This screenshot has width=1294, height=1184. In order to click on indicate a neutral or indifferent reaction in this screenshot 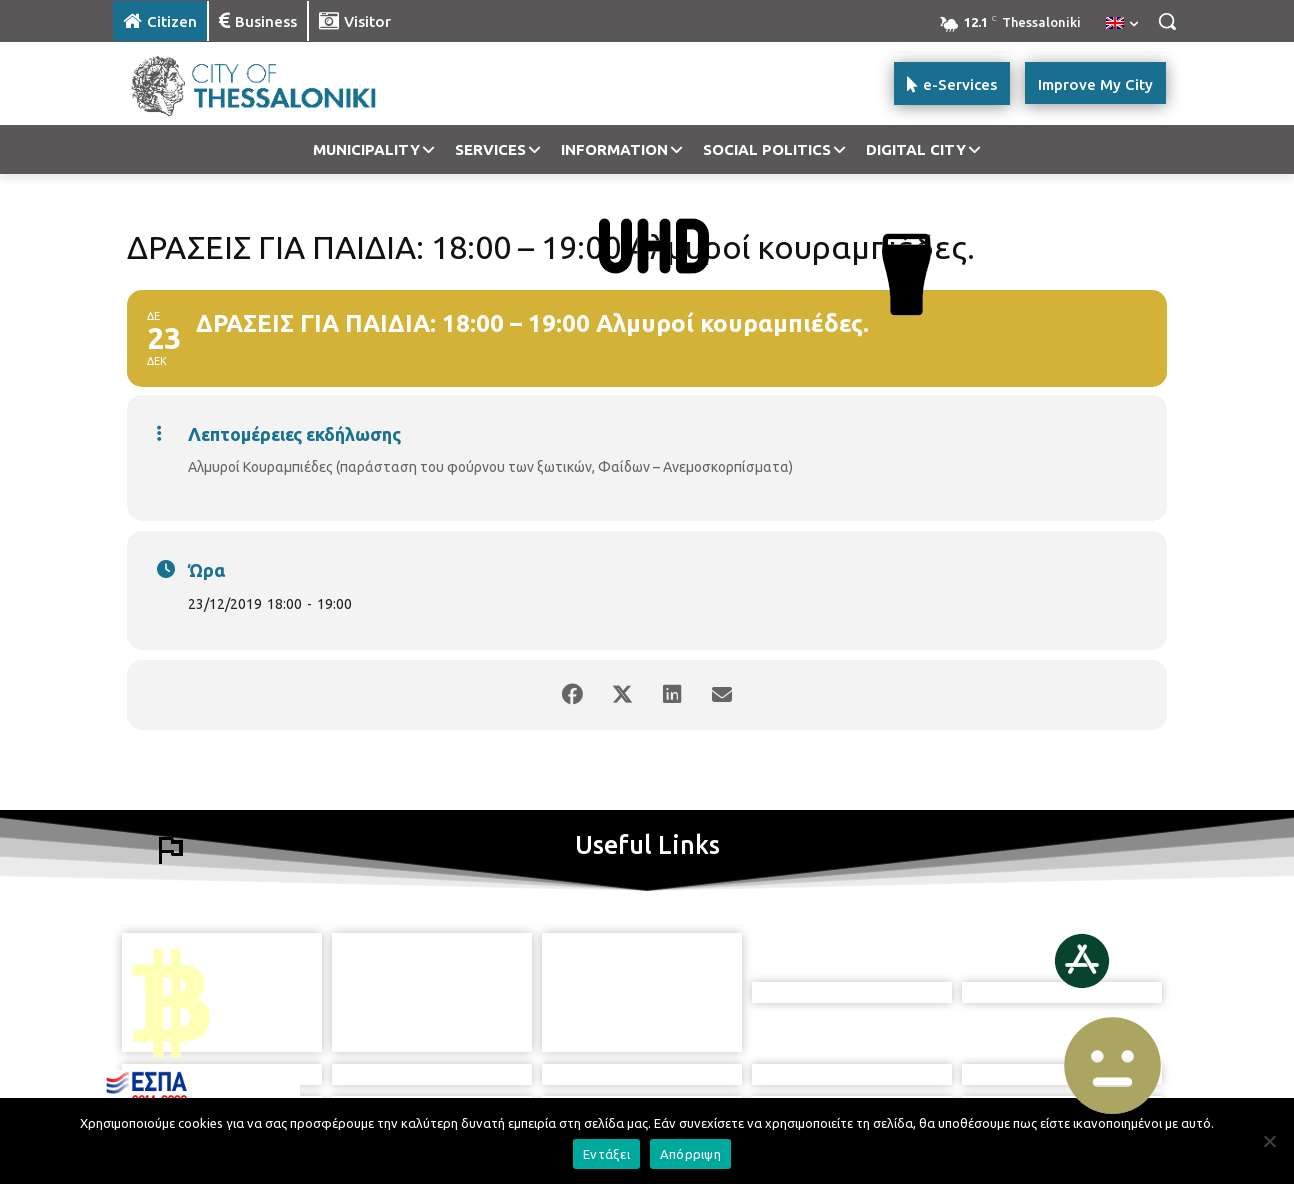, I will do `click(1112, 1065)`.